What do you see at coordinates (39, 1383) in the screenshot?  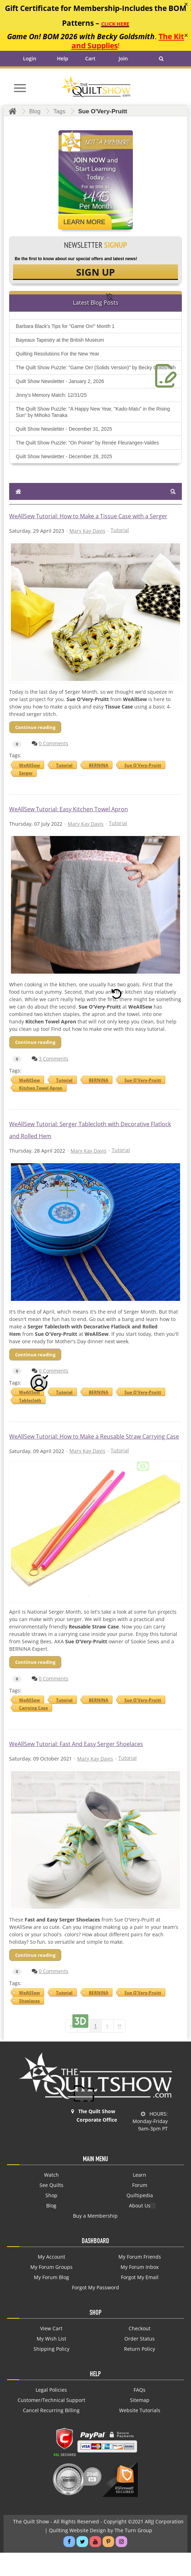 I see `verified user profile` at bounding box center [39, 1383].